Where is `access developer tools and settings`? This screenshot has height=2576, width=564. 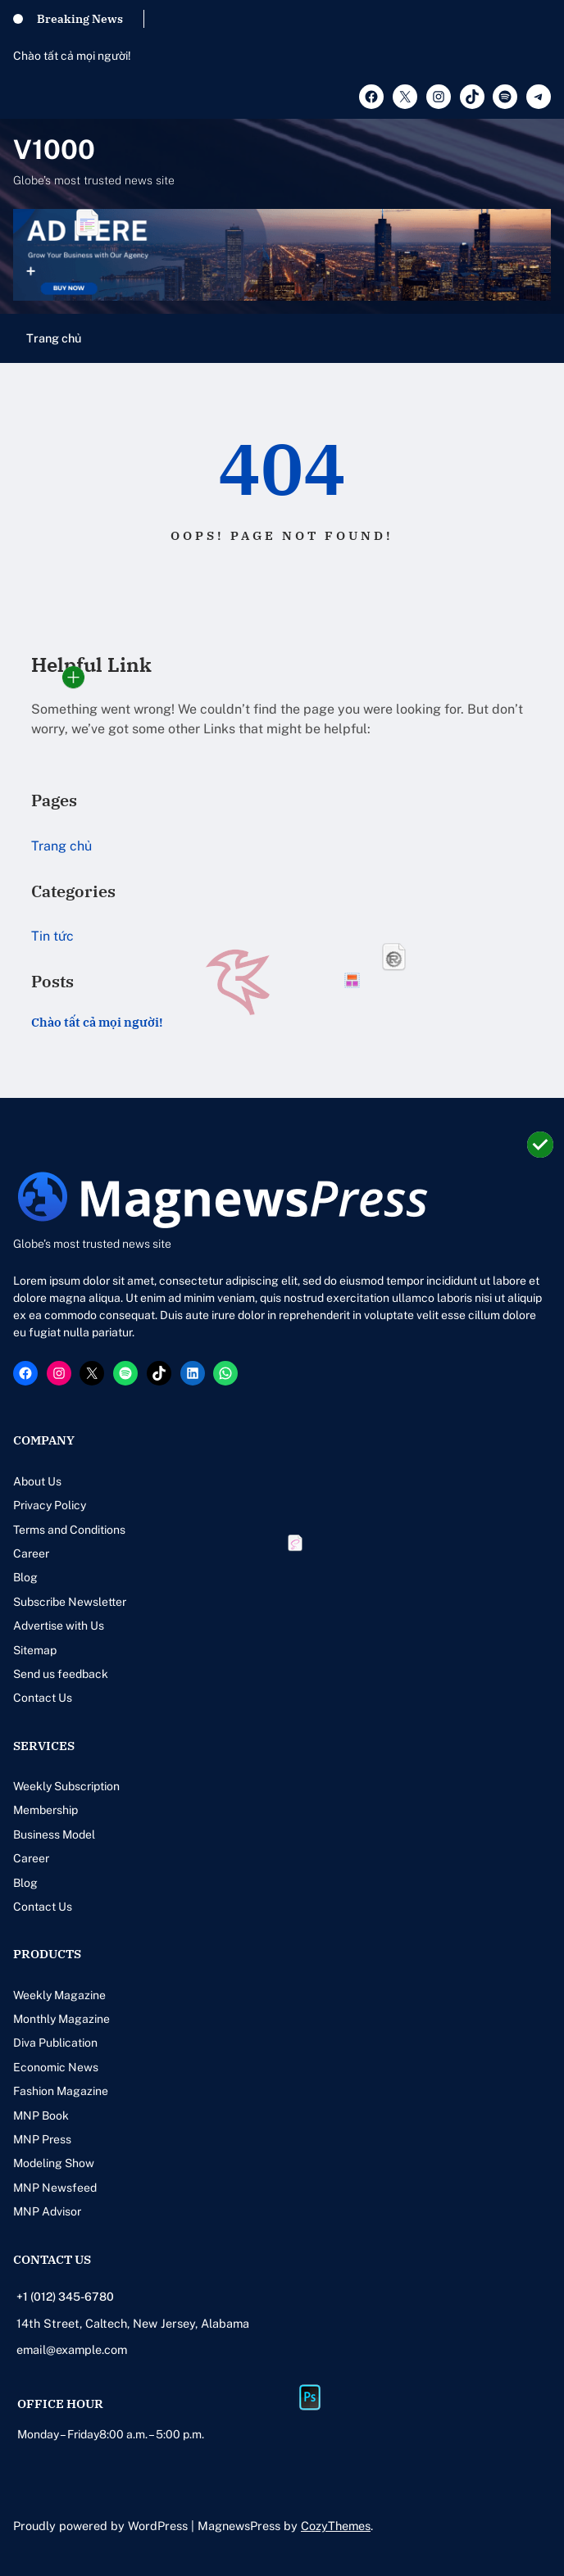 access developer tools and settings is located at coordinates (87, 222).